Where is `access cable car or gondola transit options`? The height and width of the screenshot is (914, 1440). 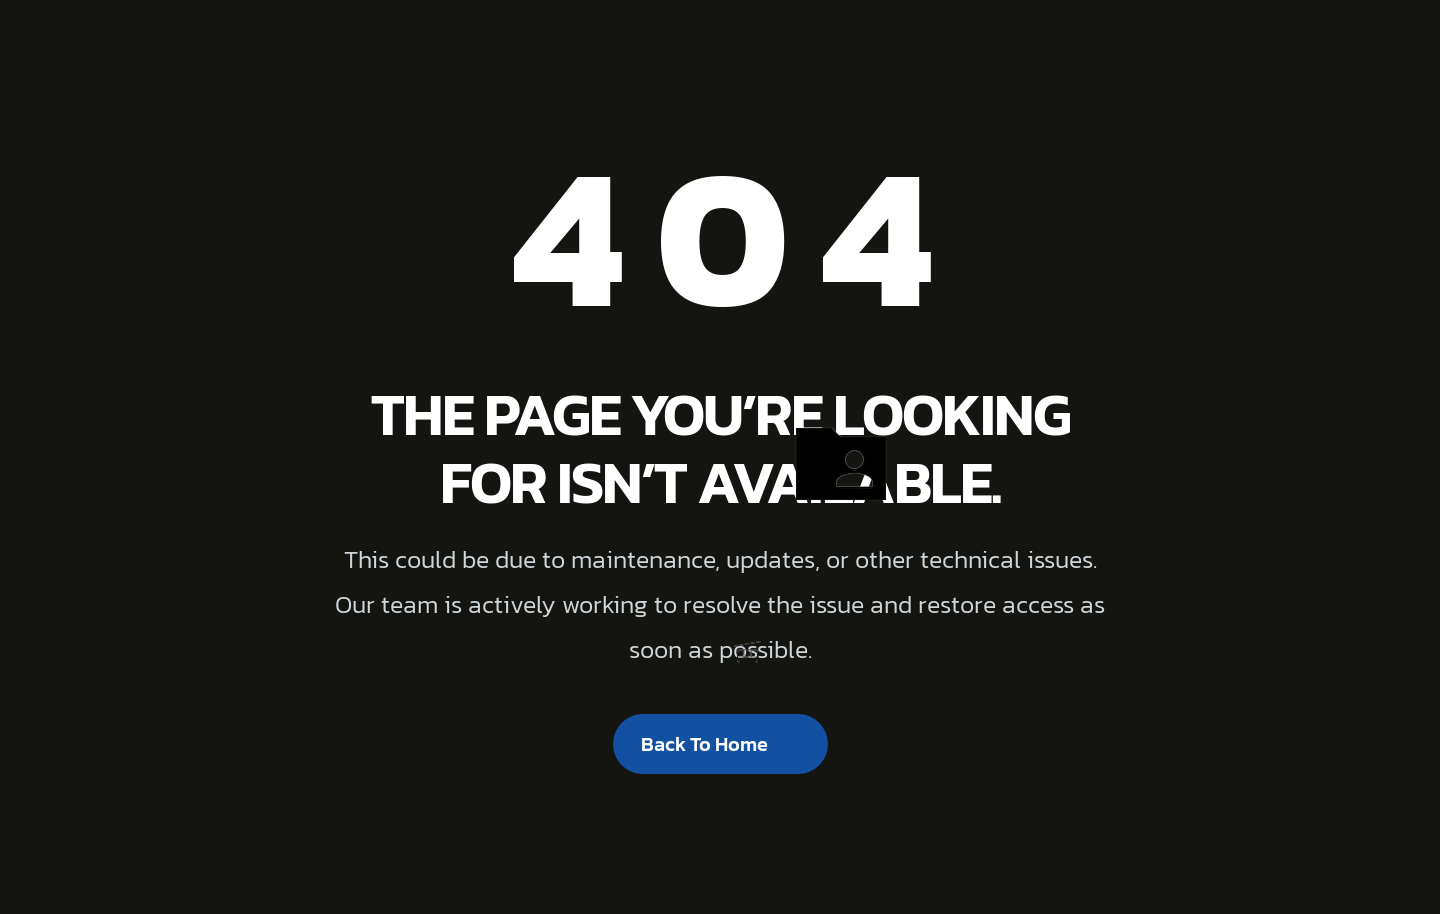 access cable car or gondola transit options is located at coordinates (747, 652).